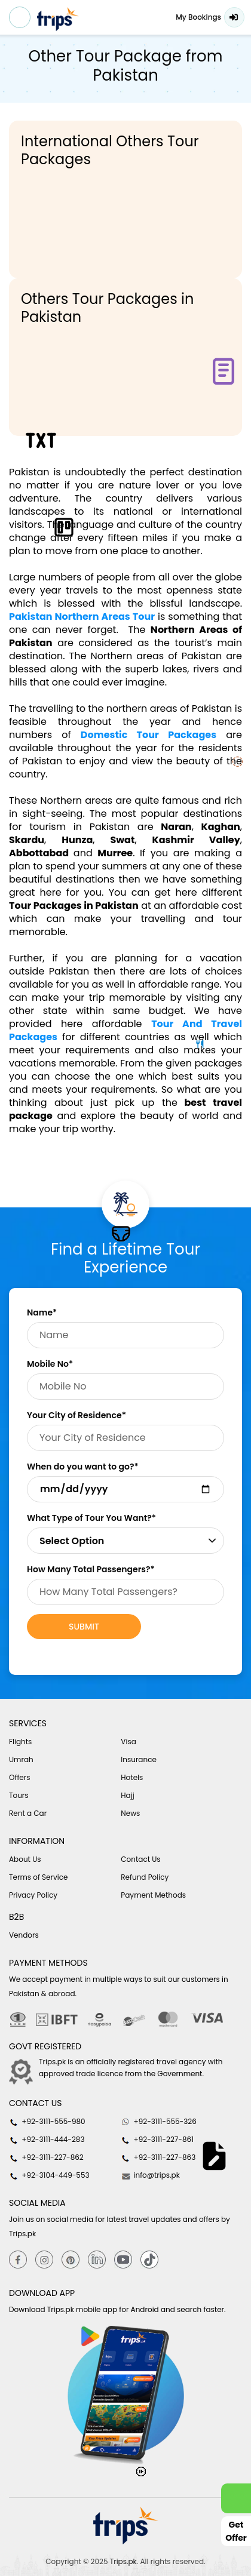 Image resolution: width=251 pixels, height=2576 pixels. What do you see at coordinates (224, 371) in the screenshot?
I see `view your notes` at bounding box center [224, 371].